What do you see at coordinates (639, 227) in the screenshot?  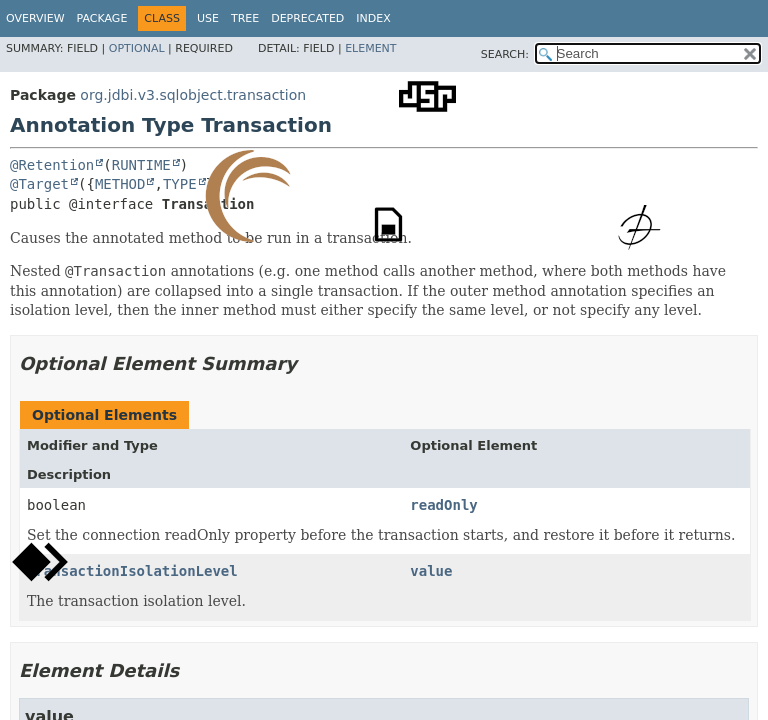 I see `bohemia interactive company logo` at bounding box center [639, 227].